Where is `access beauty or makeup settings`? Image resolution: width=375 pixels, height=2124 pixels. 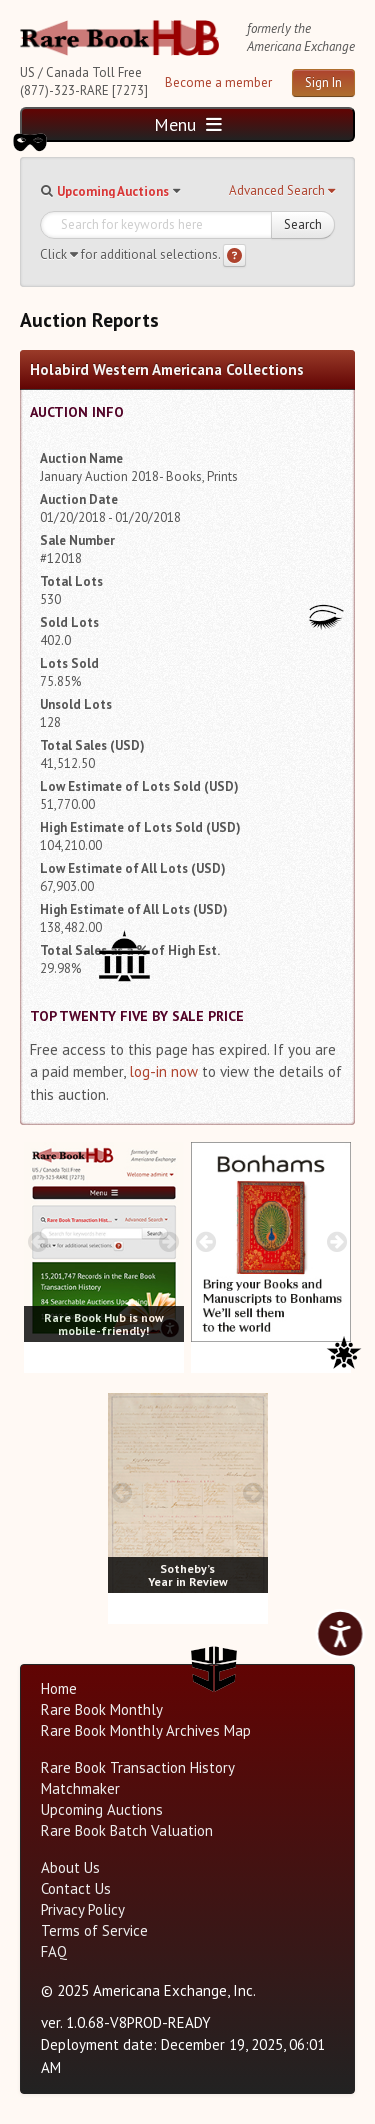 access beauty or makeup settings is located at coordinates (326, 617).